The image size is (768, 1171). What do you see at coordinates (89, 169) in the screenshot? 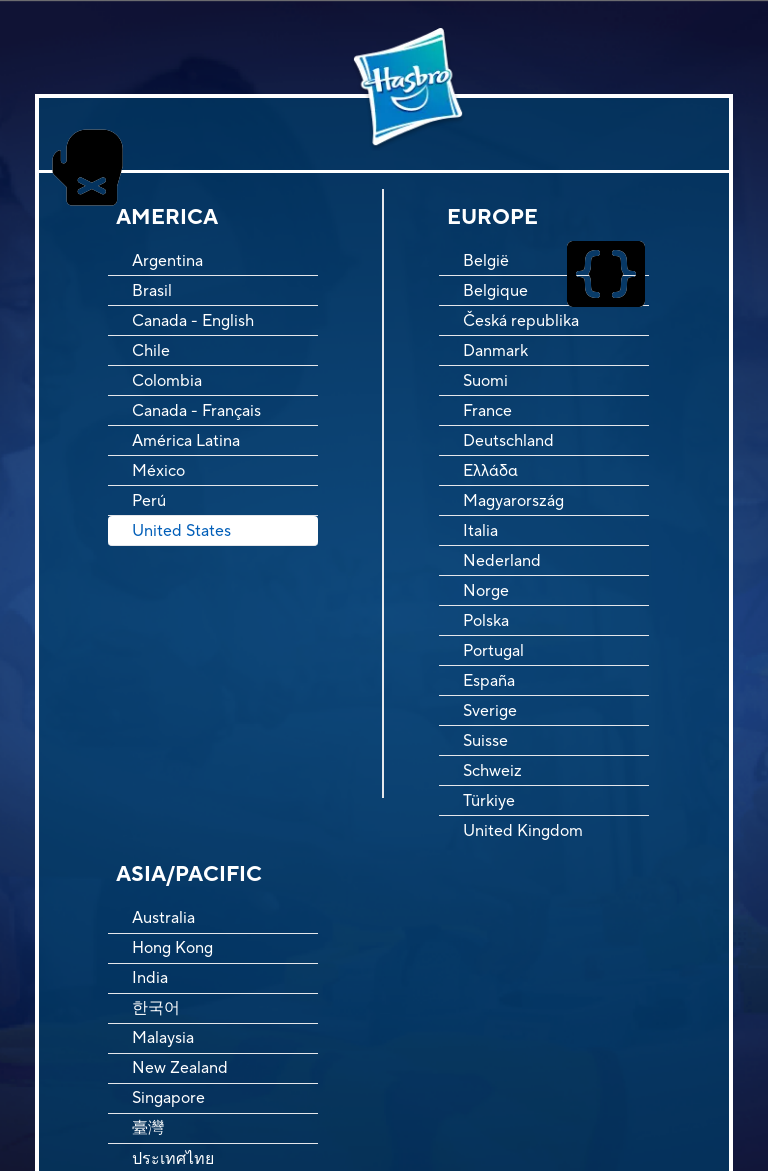
I see `access boxing or combat sports content` at bounding box center [89, 169].